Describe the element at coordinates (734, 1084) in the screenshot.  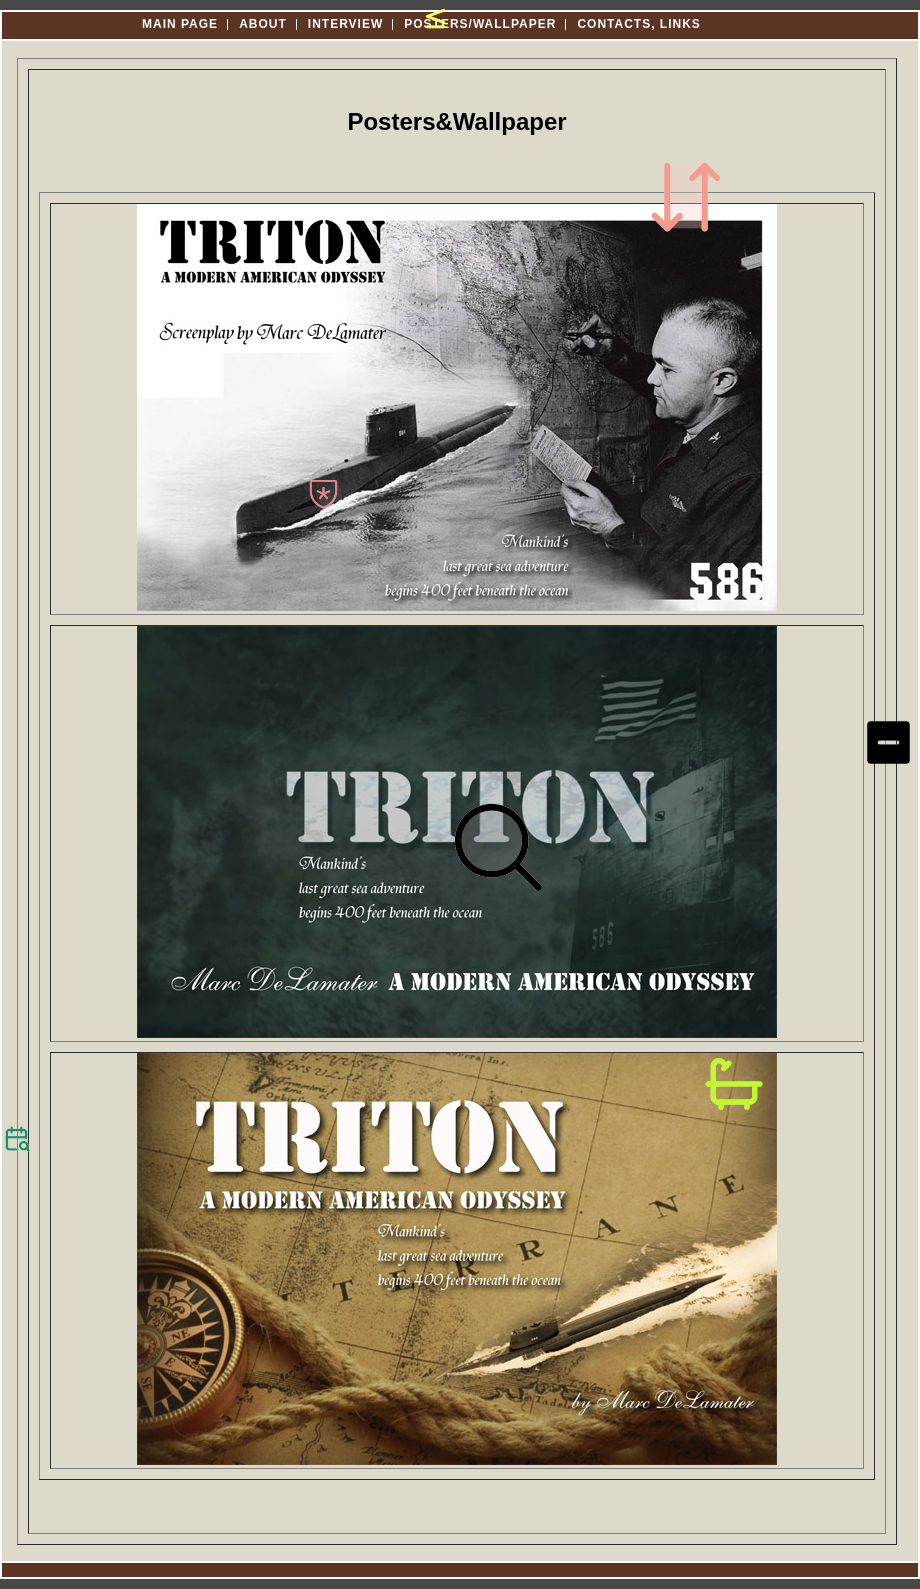
I see `bathroom amenity indicator` at that location.